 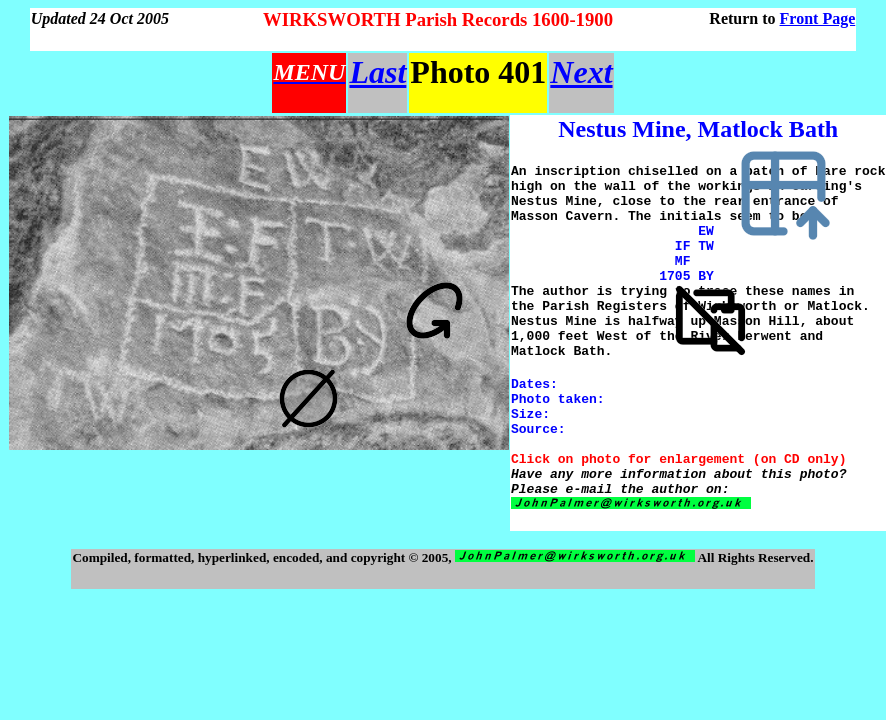 What do you see at coordinates (710, 320) in the screenshot?
I see `devices are disconnected or unavailable` at bounding box center [710, 320].